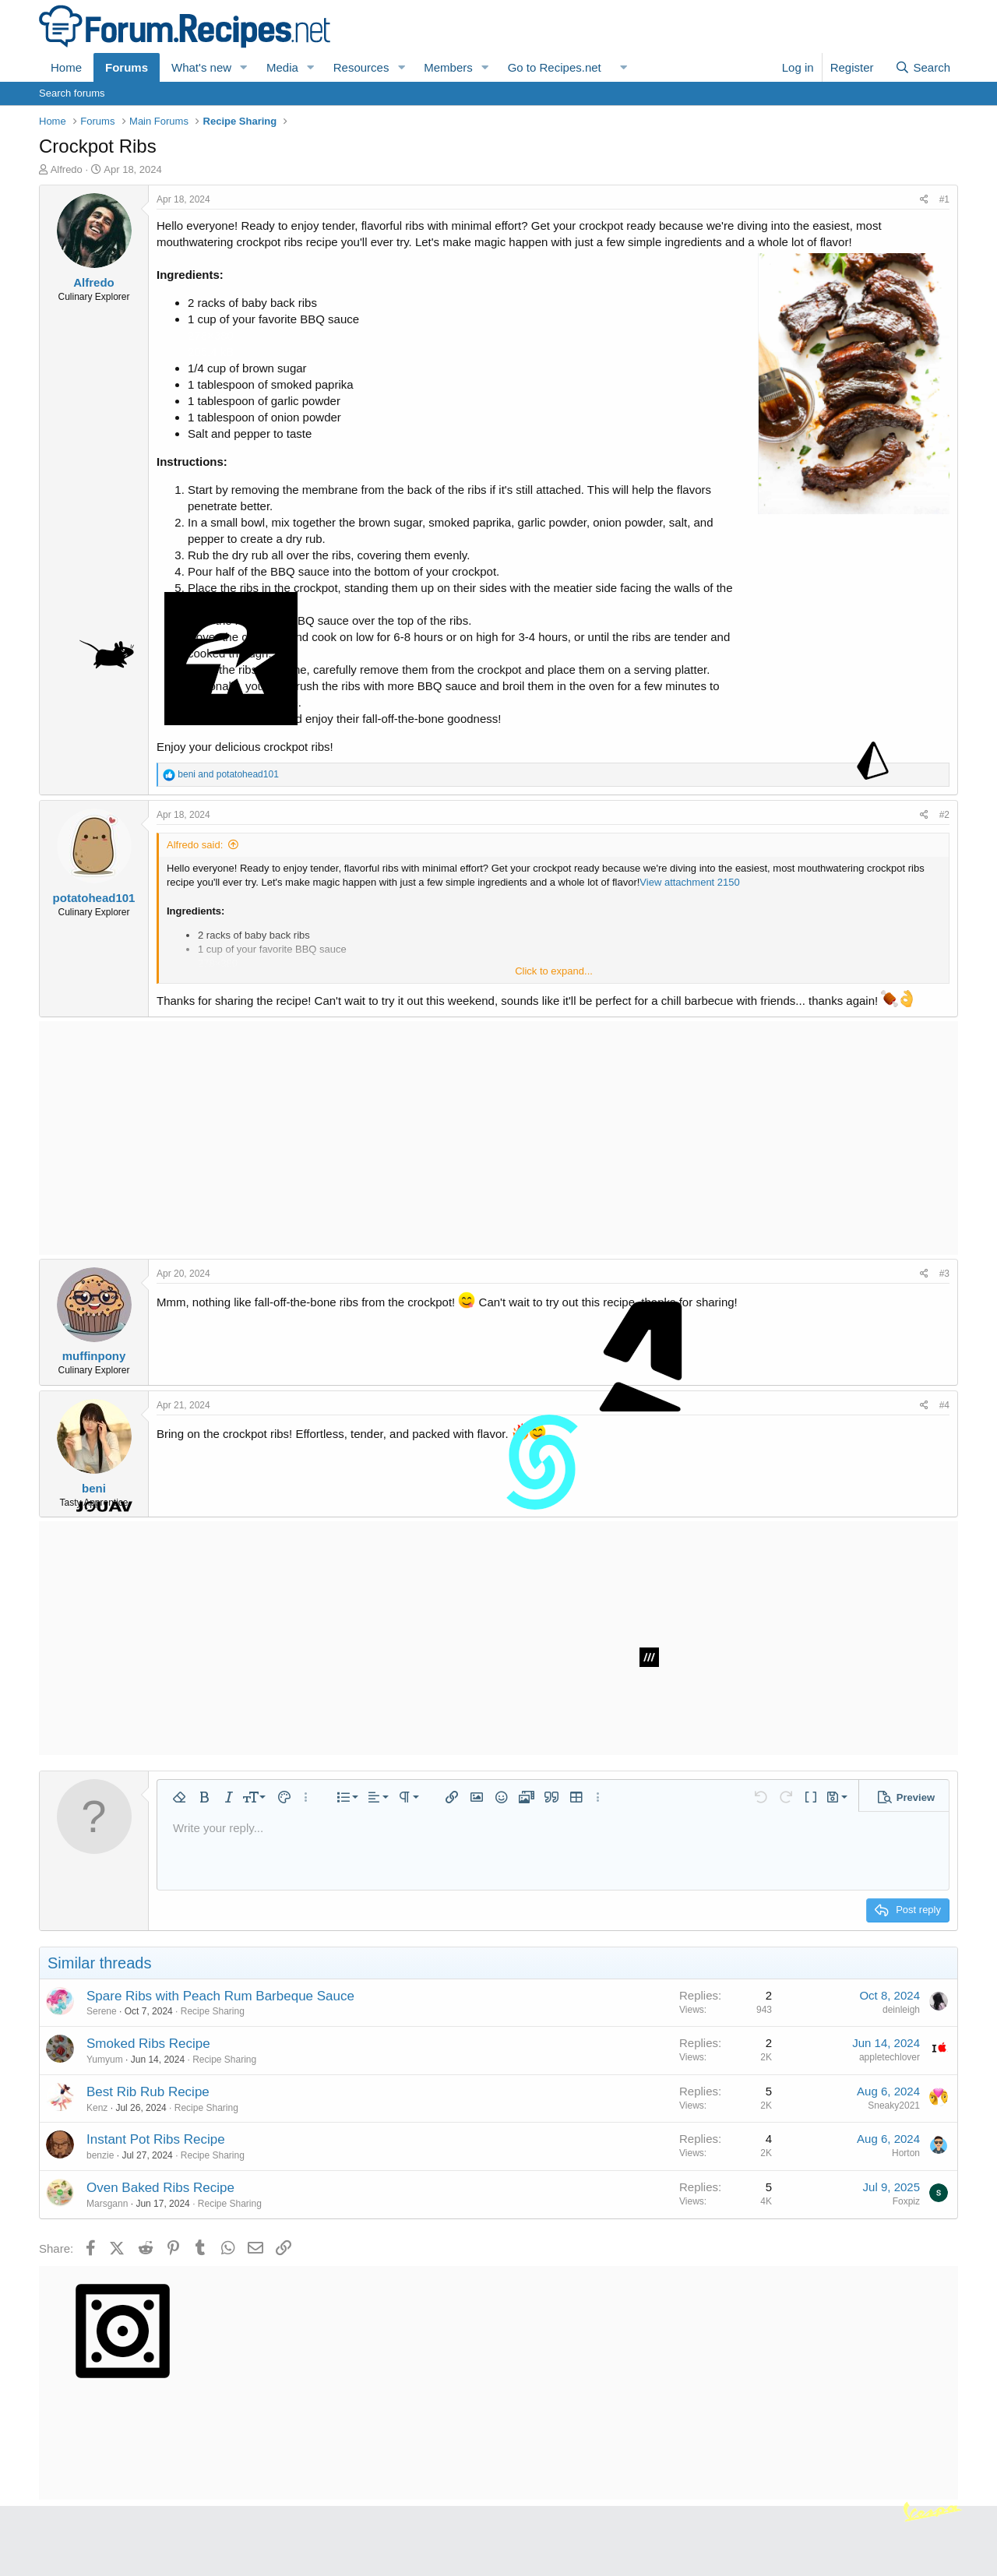  What do you see at coordinates (640, 1356) in the screenshot?
I see `visit gsmarena website for phone specs and reviews` at bounding box center [640, 1356].